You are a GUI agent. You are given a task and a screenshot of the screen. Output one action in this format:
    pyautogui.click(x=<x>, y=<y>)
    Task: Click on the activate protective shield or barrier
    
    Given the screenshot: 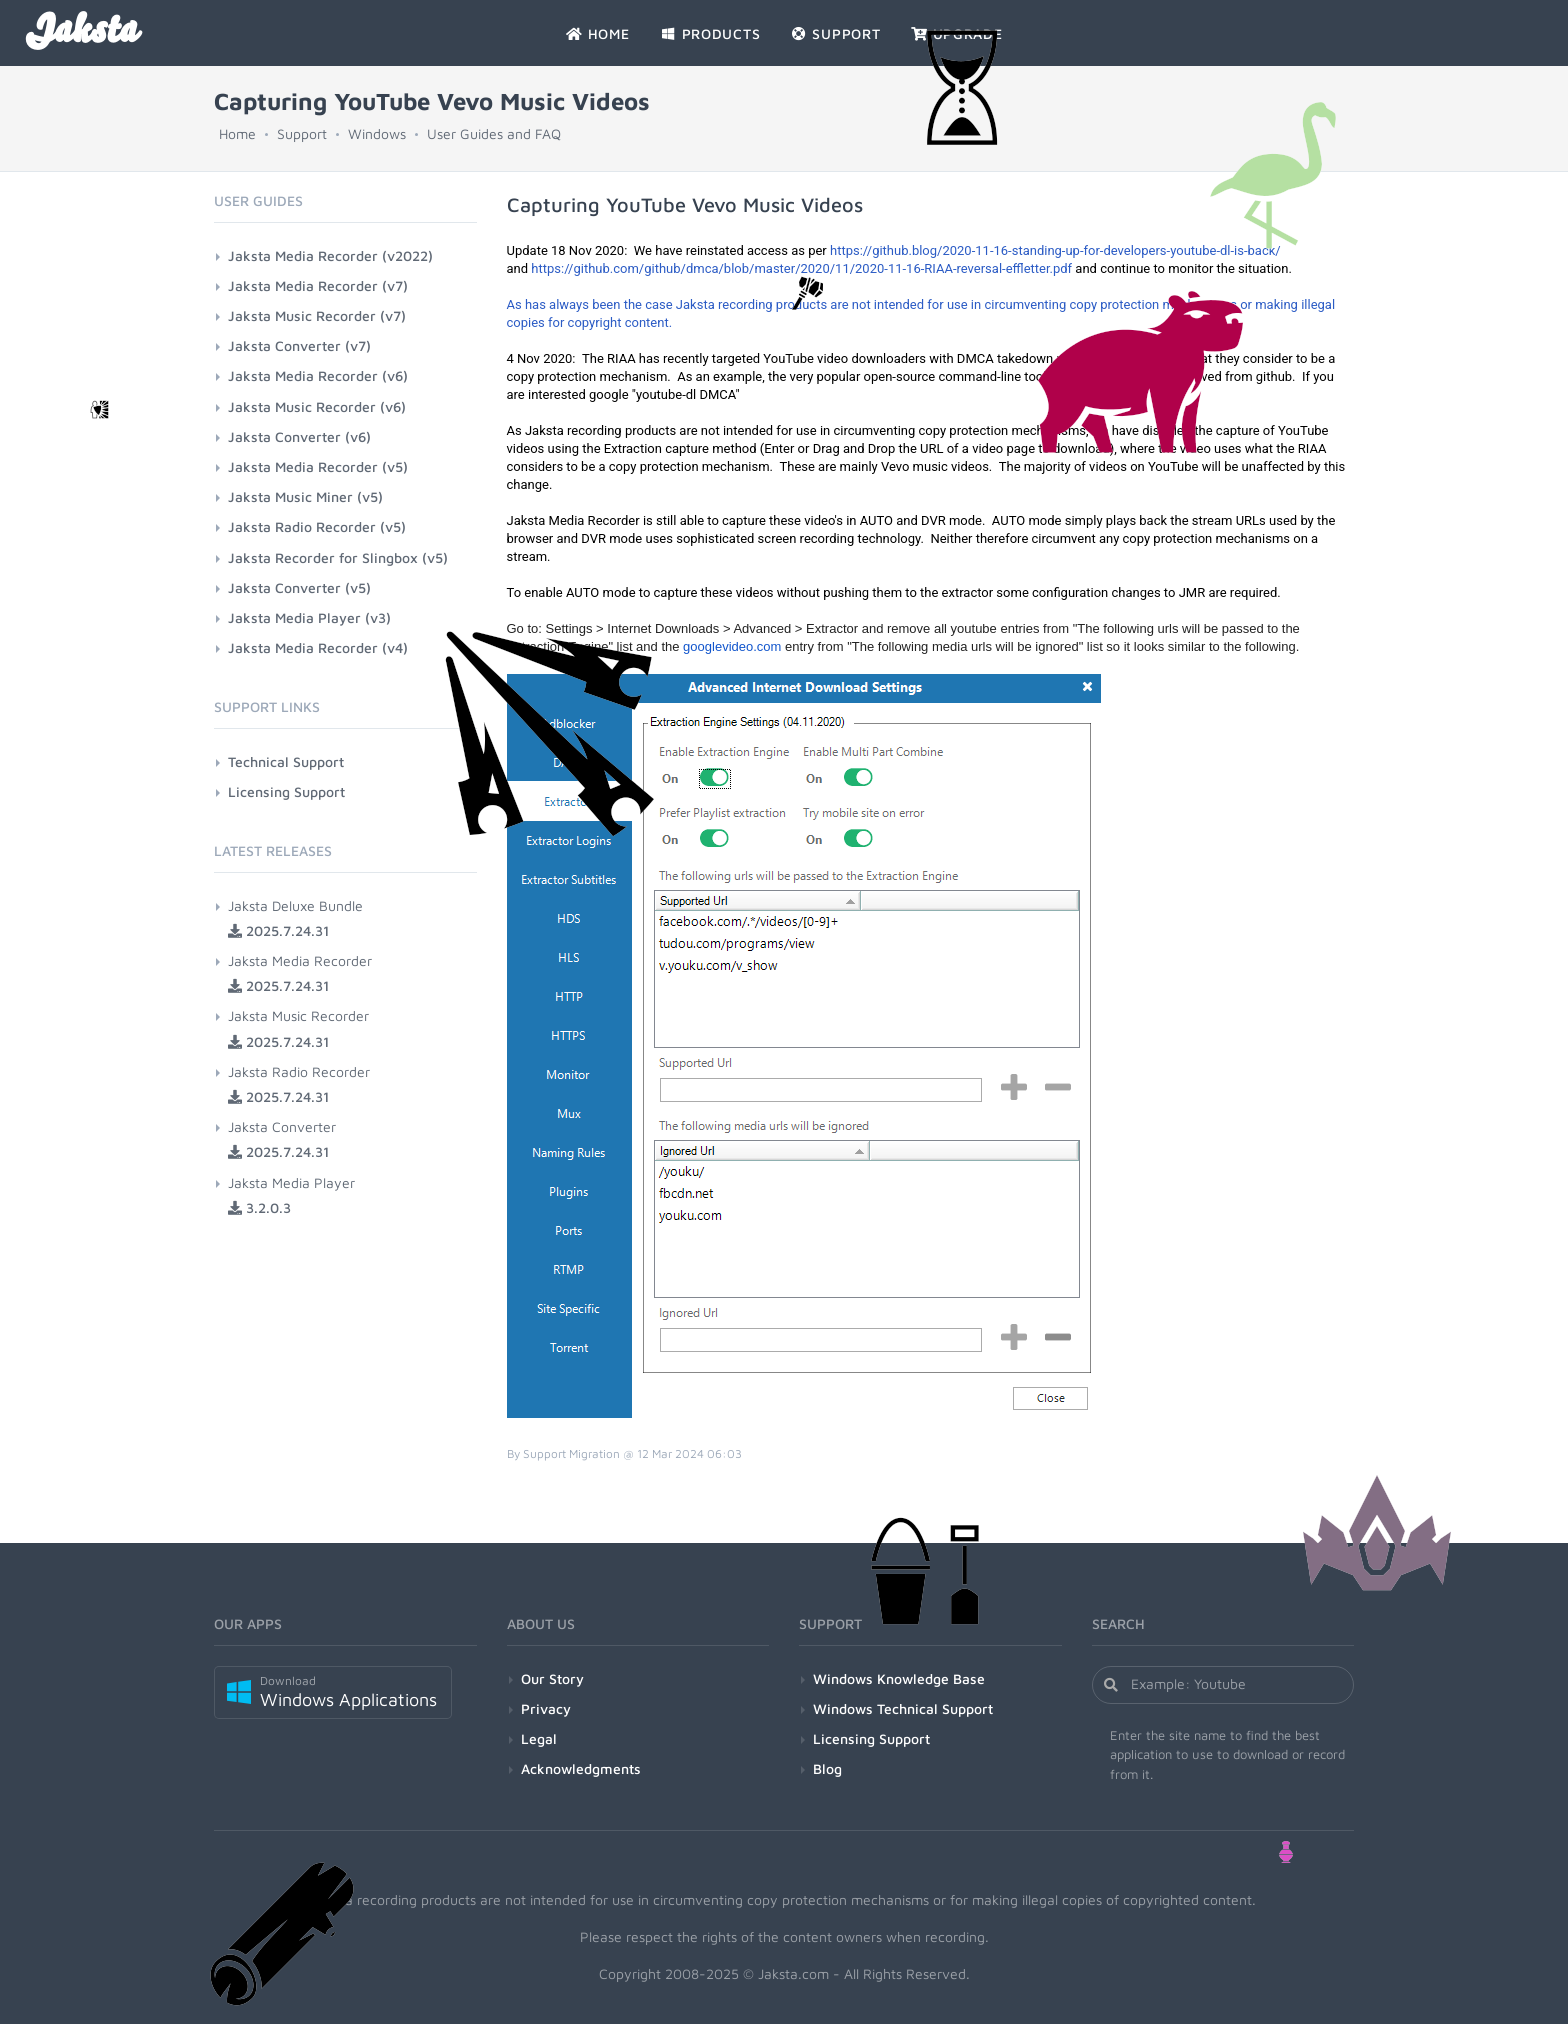 What is the action you would take?
    pyautogui.click(x=99, y=409)
    